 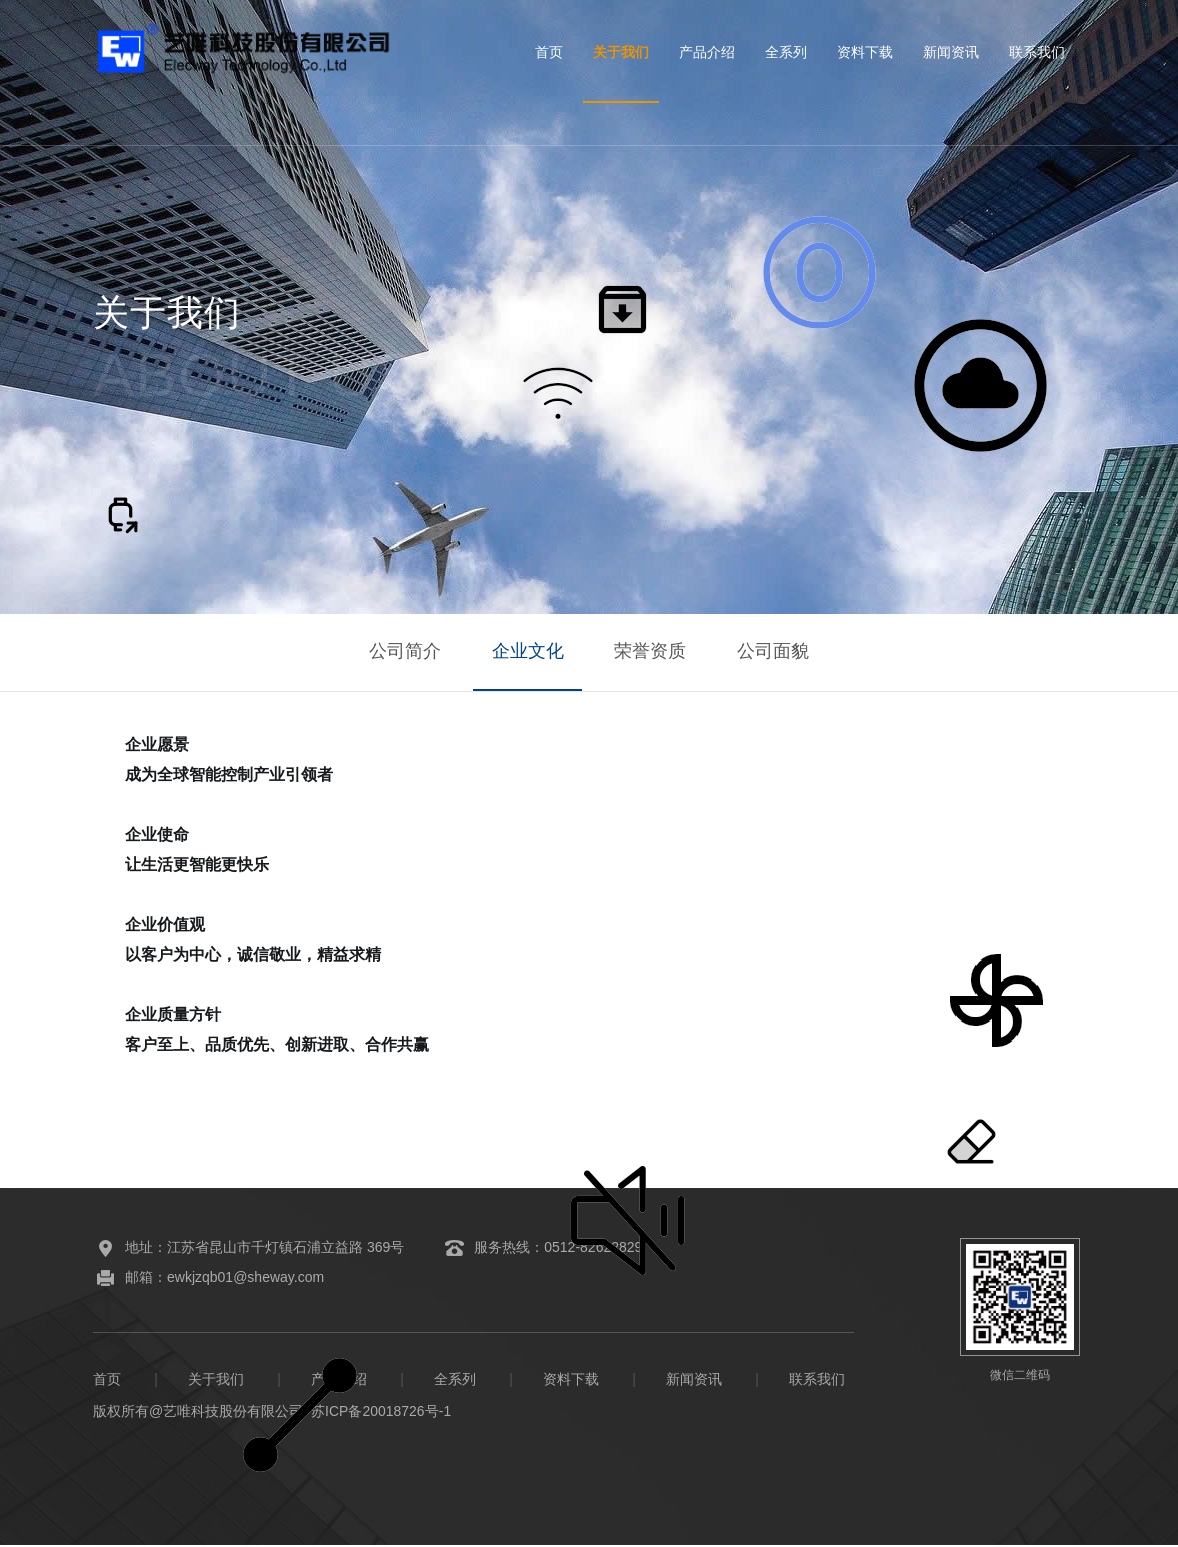 What do you see at coordinates (625, 1220) in the screenshot?
I see `mute audio or sound` at bounding box center [625, 1220].